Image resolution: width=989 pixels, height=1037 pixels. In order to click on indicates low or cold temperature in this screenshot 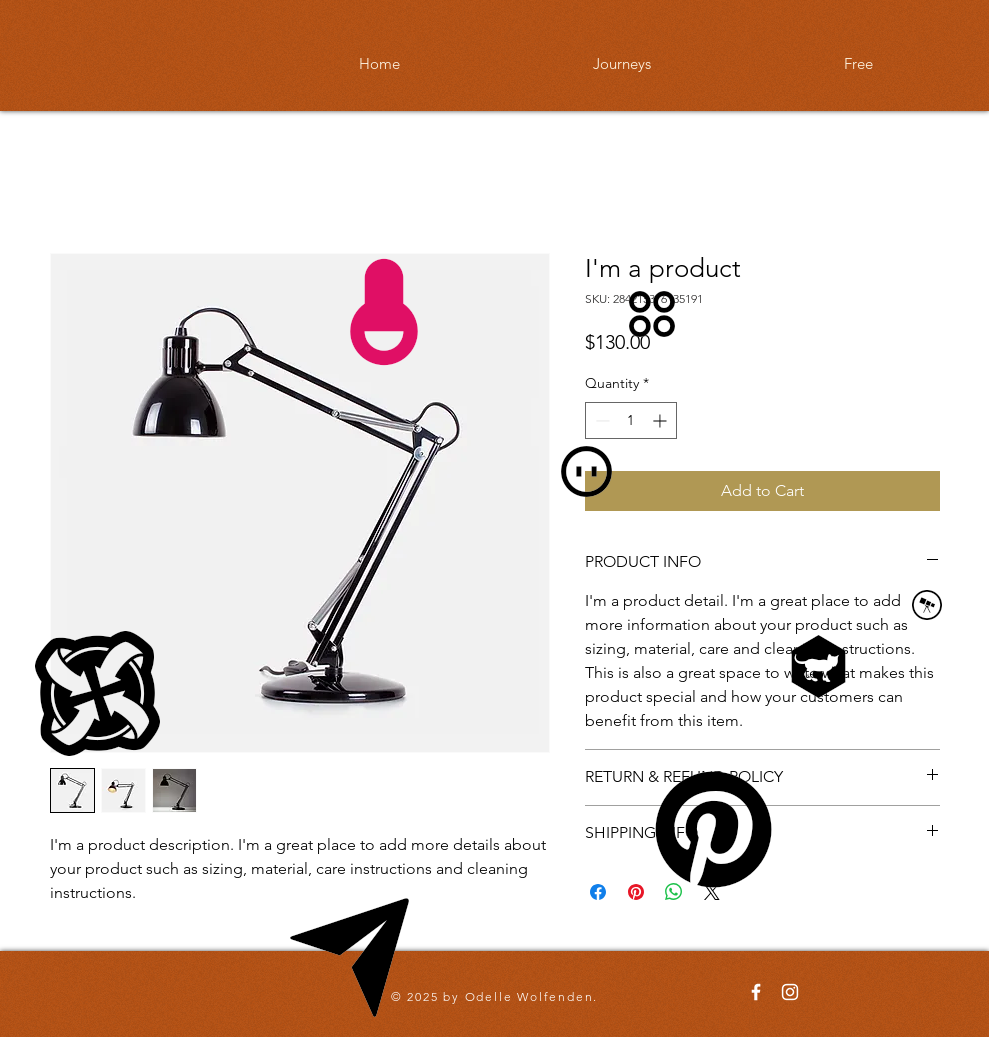, I will do `click(384, 312)`.